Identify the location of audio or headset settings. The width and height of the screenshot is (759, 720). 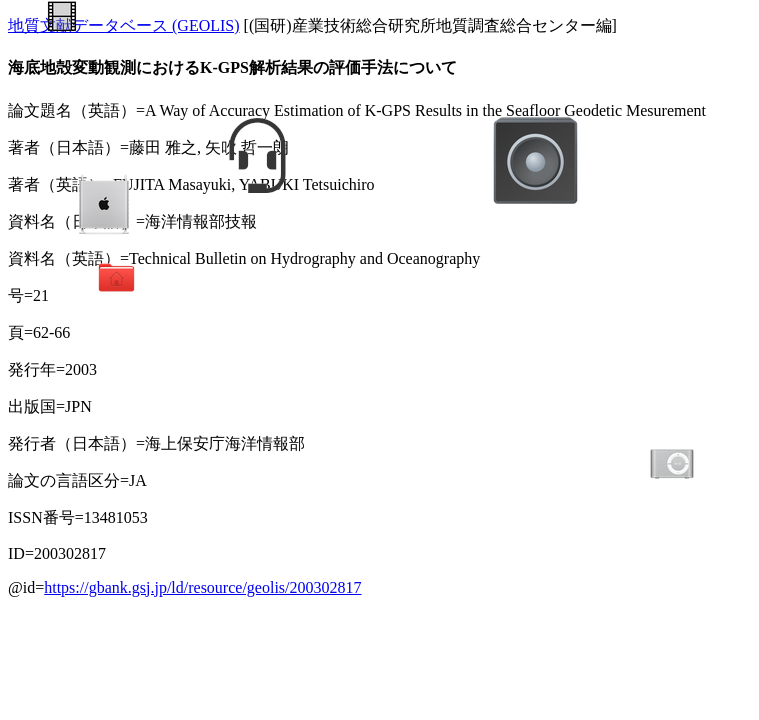
(257, 155).